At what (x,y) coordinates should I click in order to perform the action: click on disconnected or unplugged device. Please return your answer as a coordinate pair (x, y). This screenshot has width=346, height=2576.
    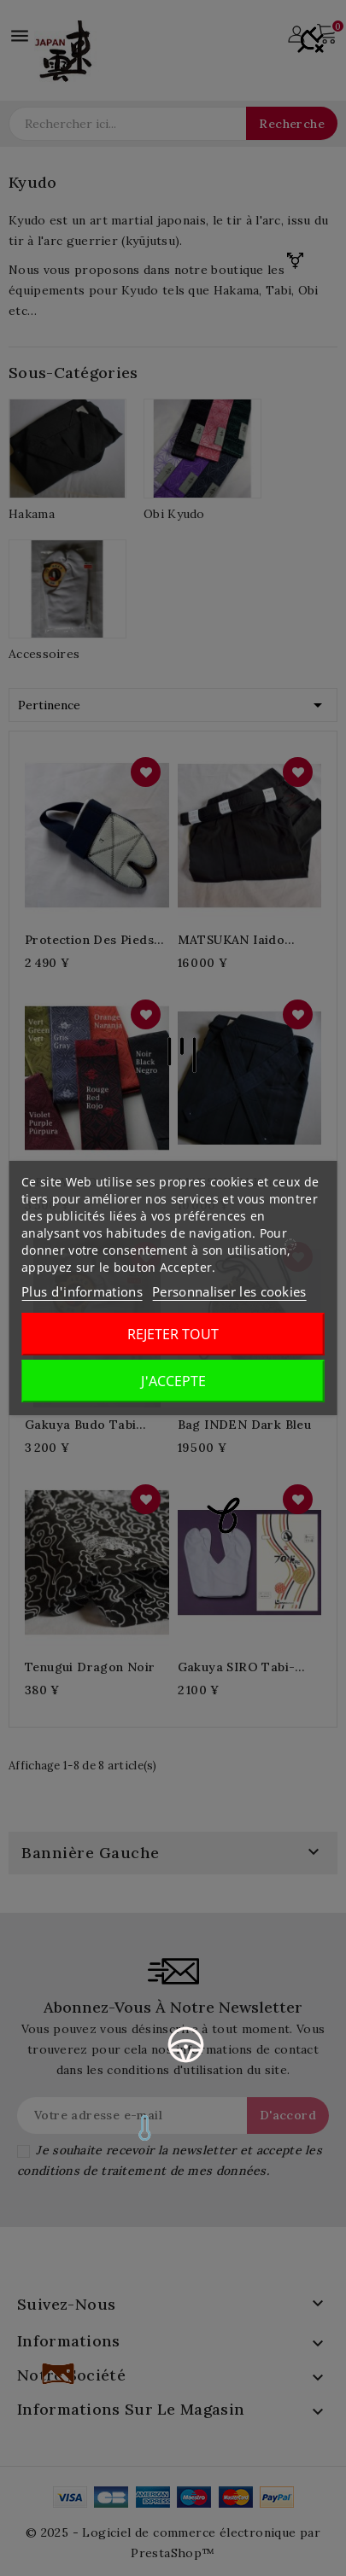
    Looking at the image, I should click on (310, 39).